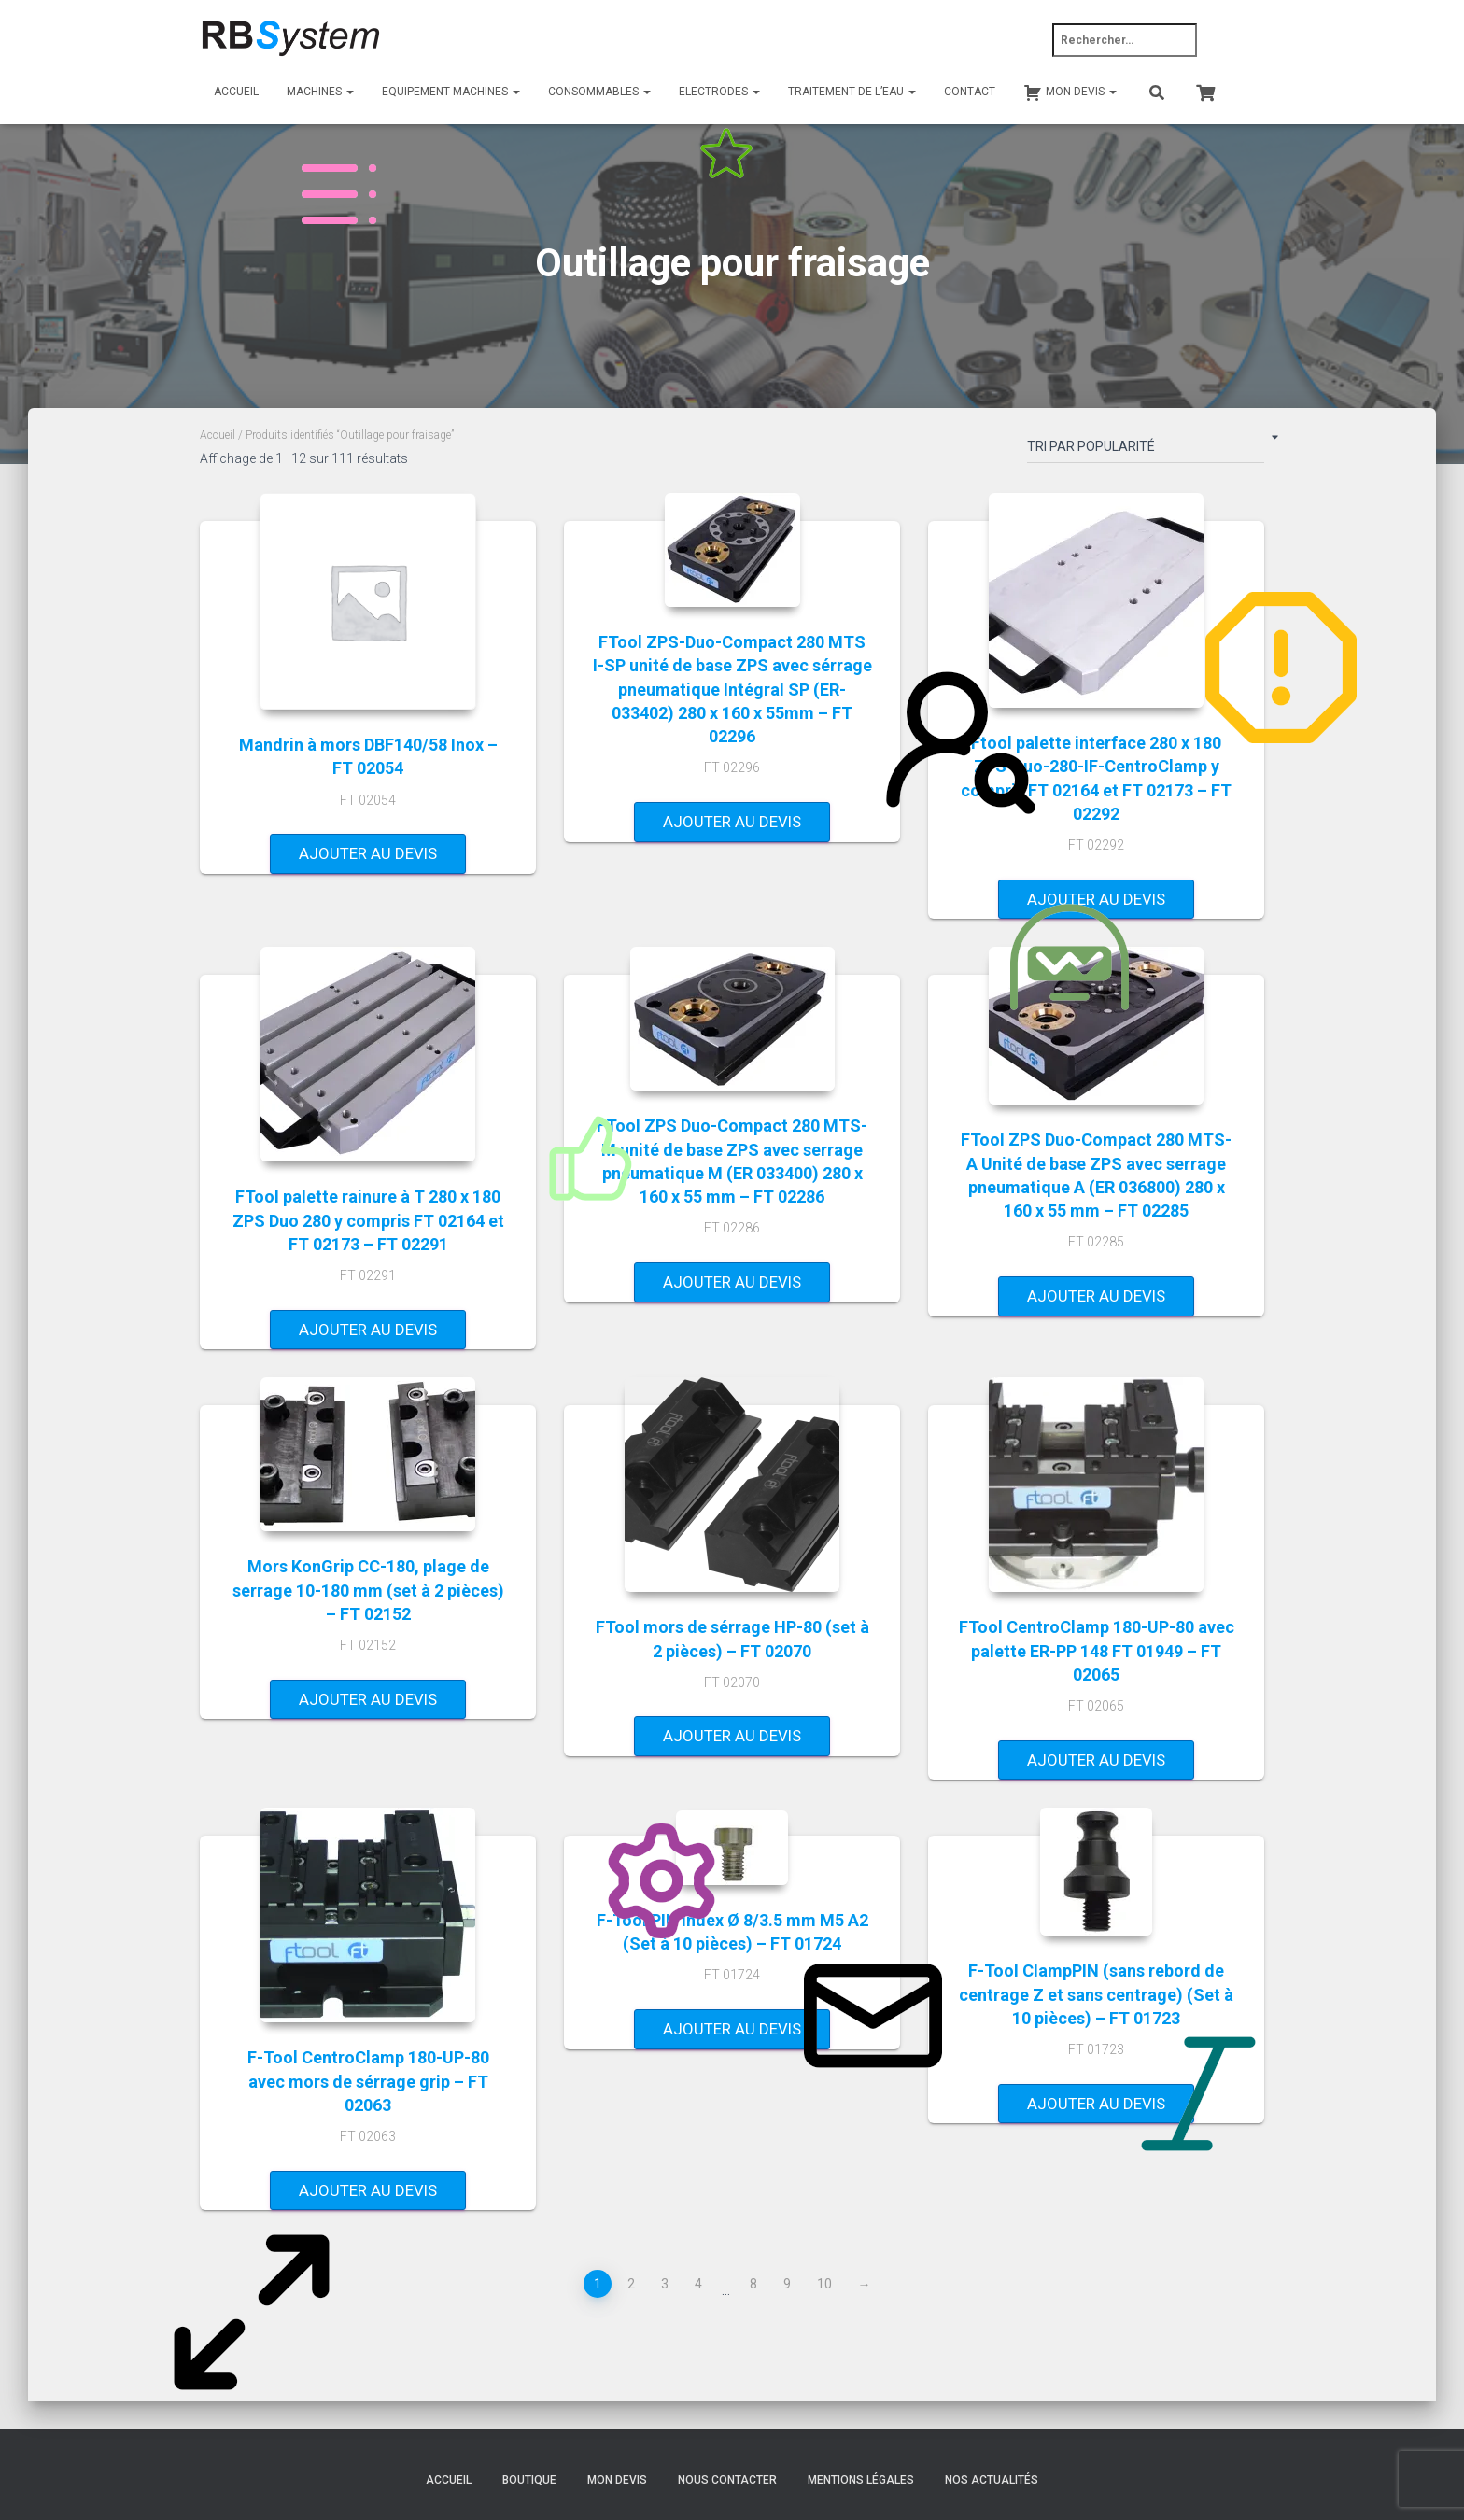  I want to click on access settings or preferences, so click(661, 1880).